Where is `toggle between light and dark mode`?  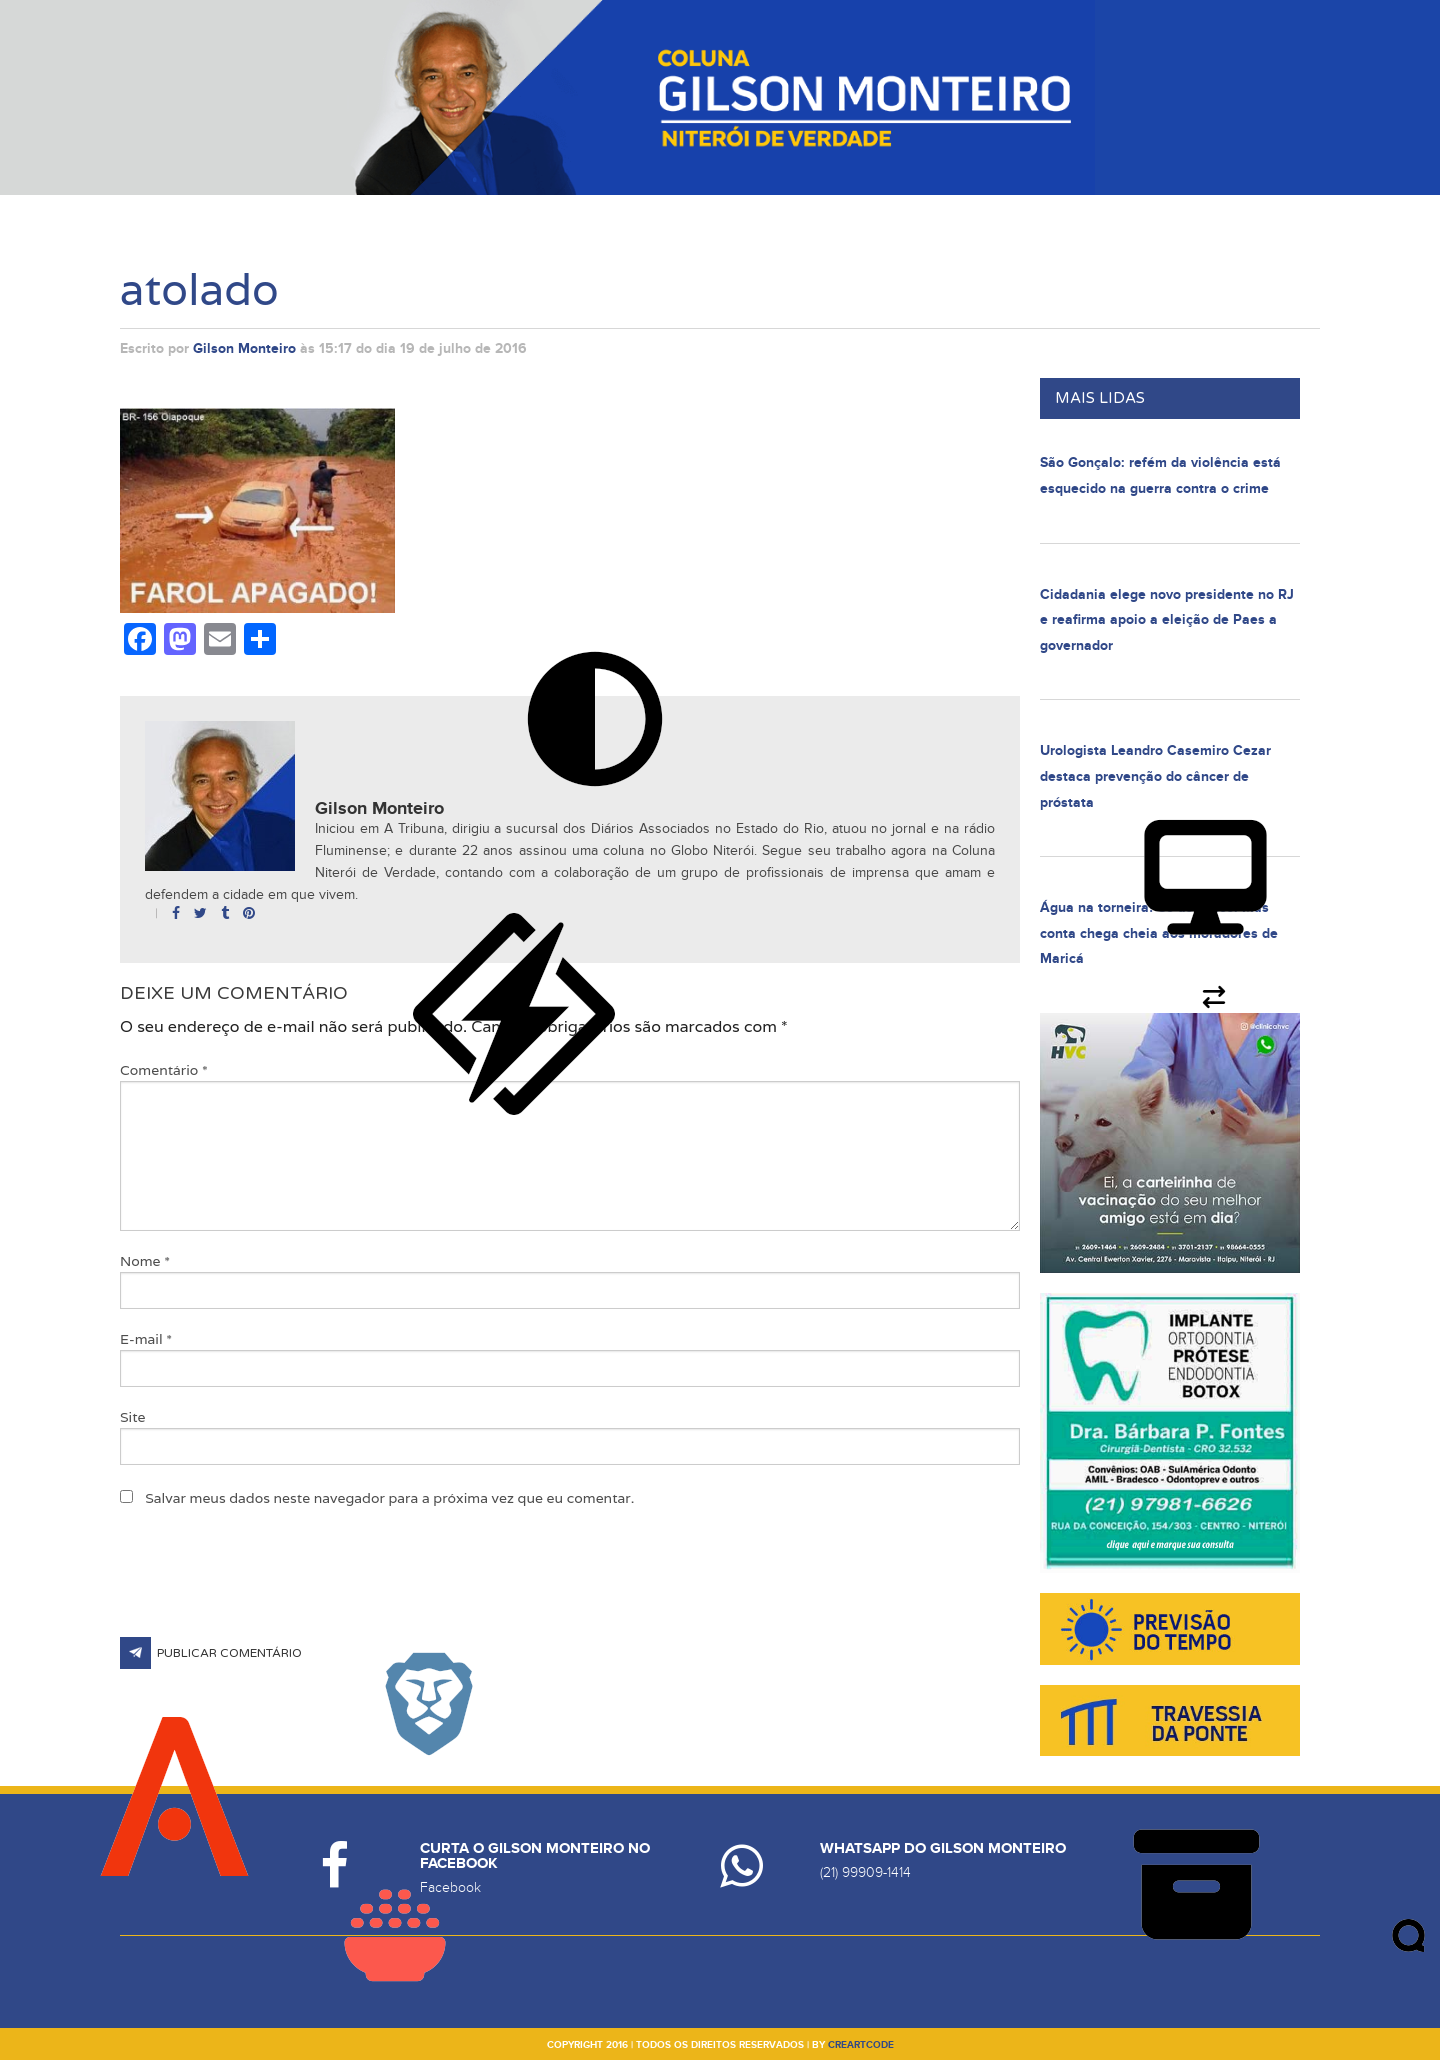
toggle between light and dark mode is located at coordinates (595, 719).